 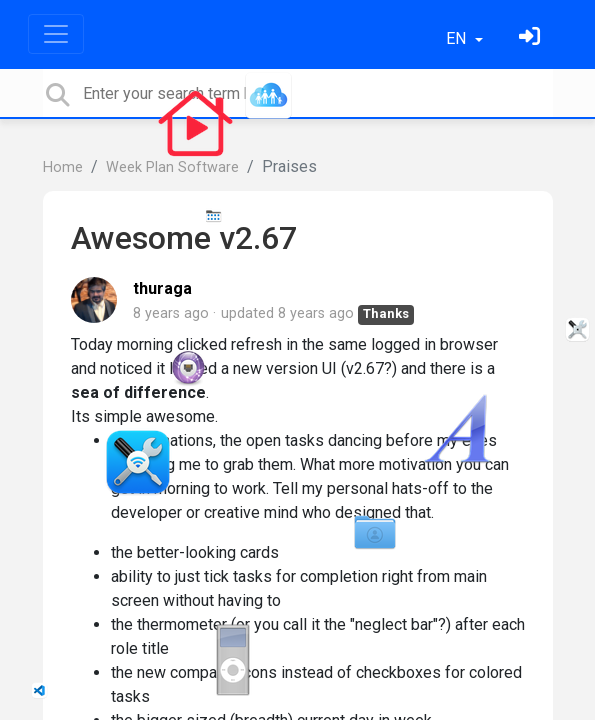 I want to click on open Visual Studio Code, so click(x=39, y=690).